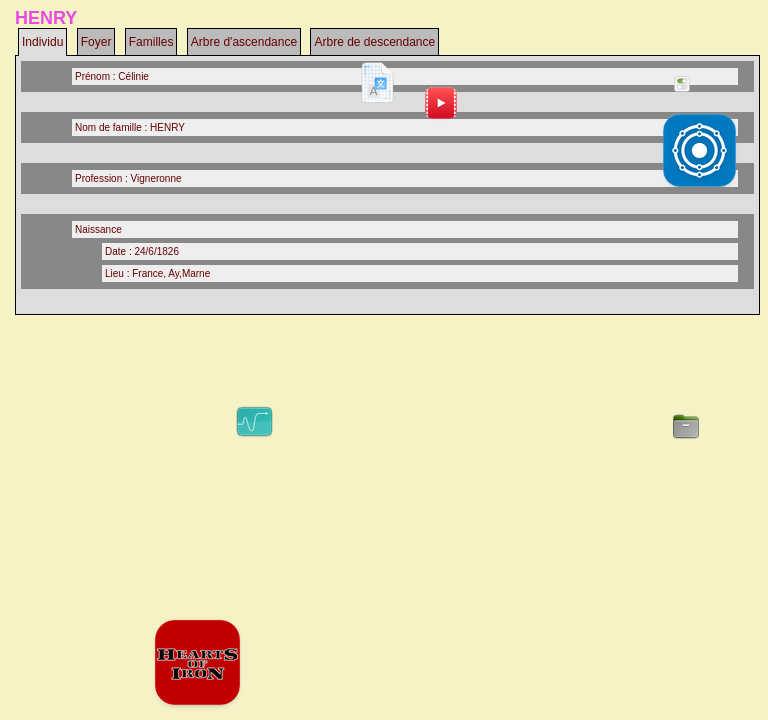 The width and height of the screenshot is (768, 720). I want to click on launch Hearts of Iron game, so click(197, 662).